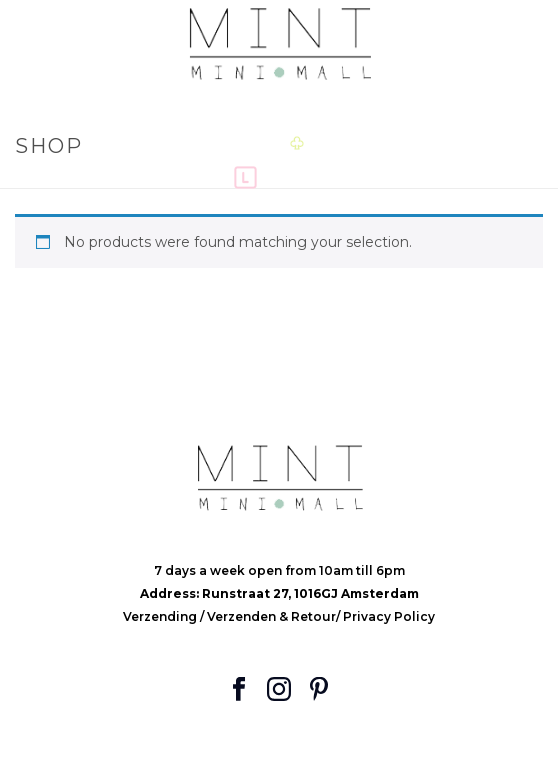 The image size is (558, 782). Describe the element at coordinates (297, 143) in the screenshot. I see `represents the clubs suit in a card game` at that location.